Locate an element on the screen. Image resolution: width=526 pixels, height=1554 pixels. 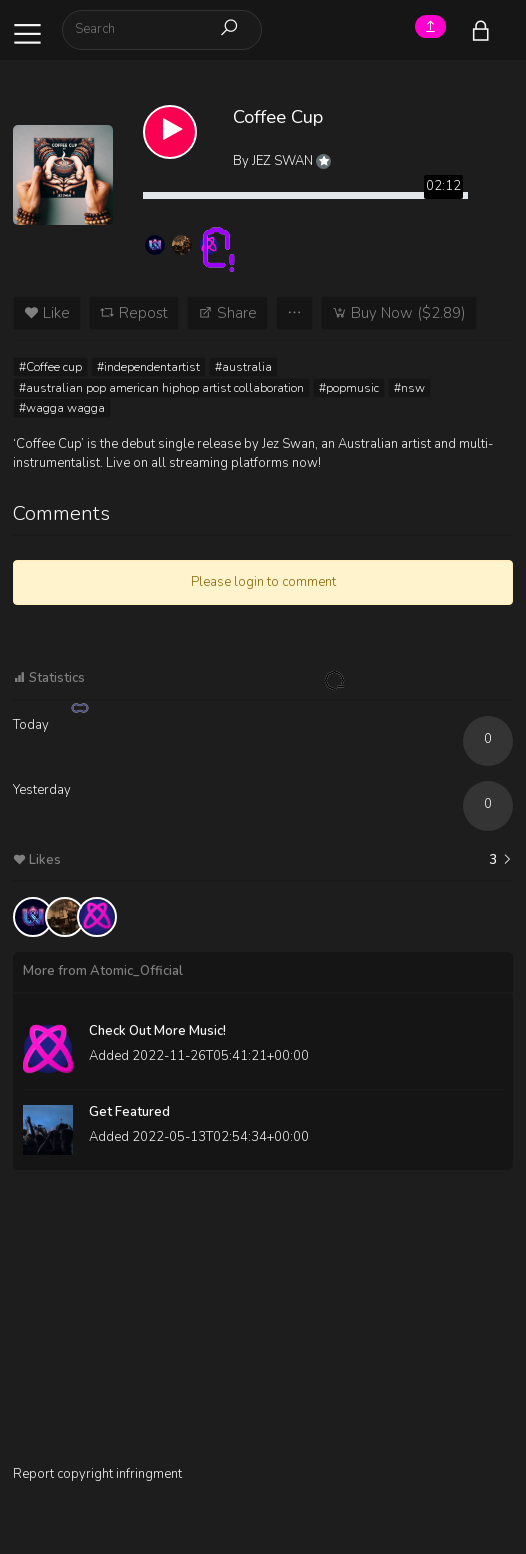
peanut app logo or brand icon is located at coordinates (80, 708).